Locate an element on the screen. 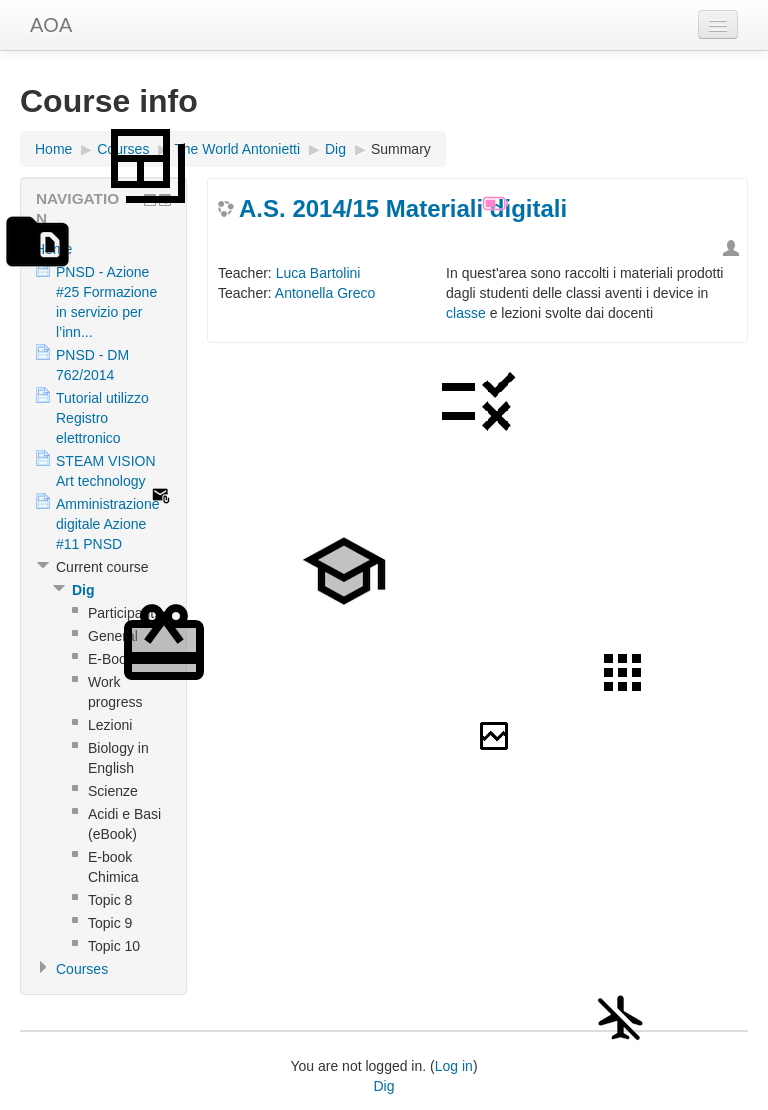  access saved code snippets is located at coordinates (37, 241).